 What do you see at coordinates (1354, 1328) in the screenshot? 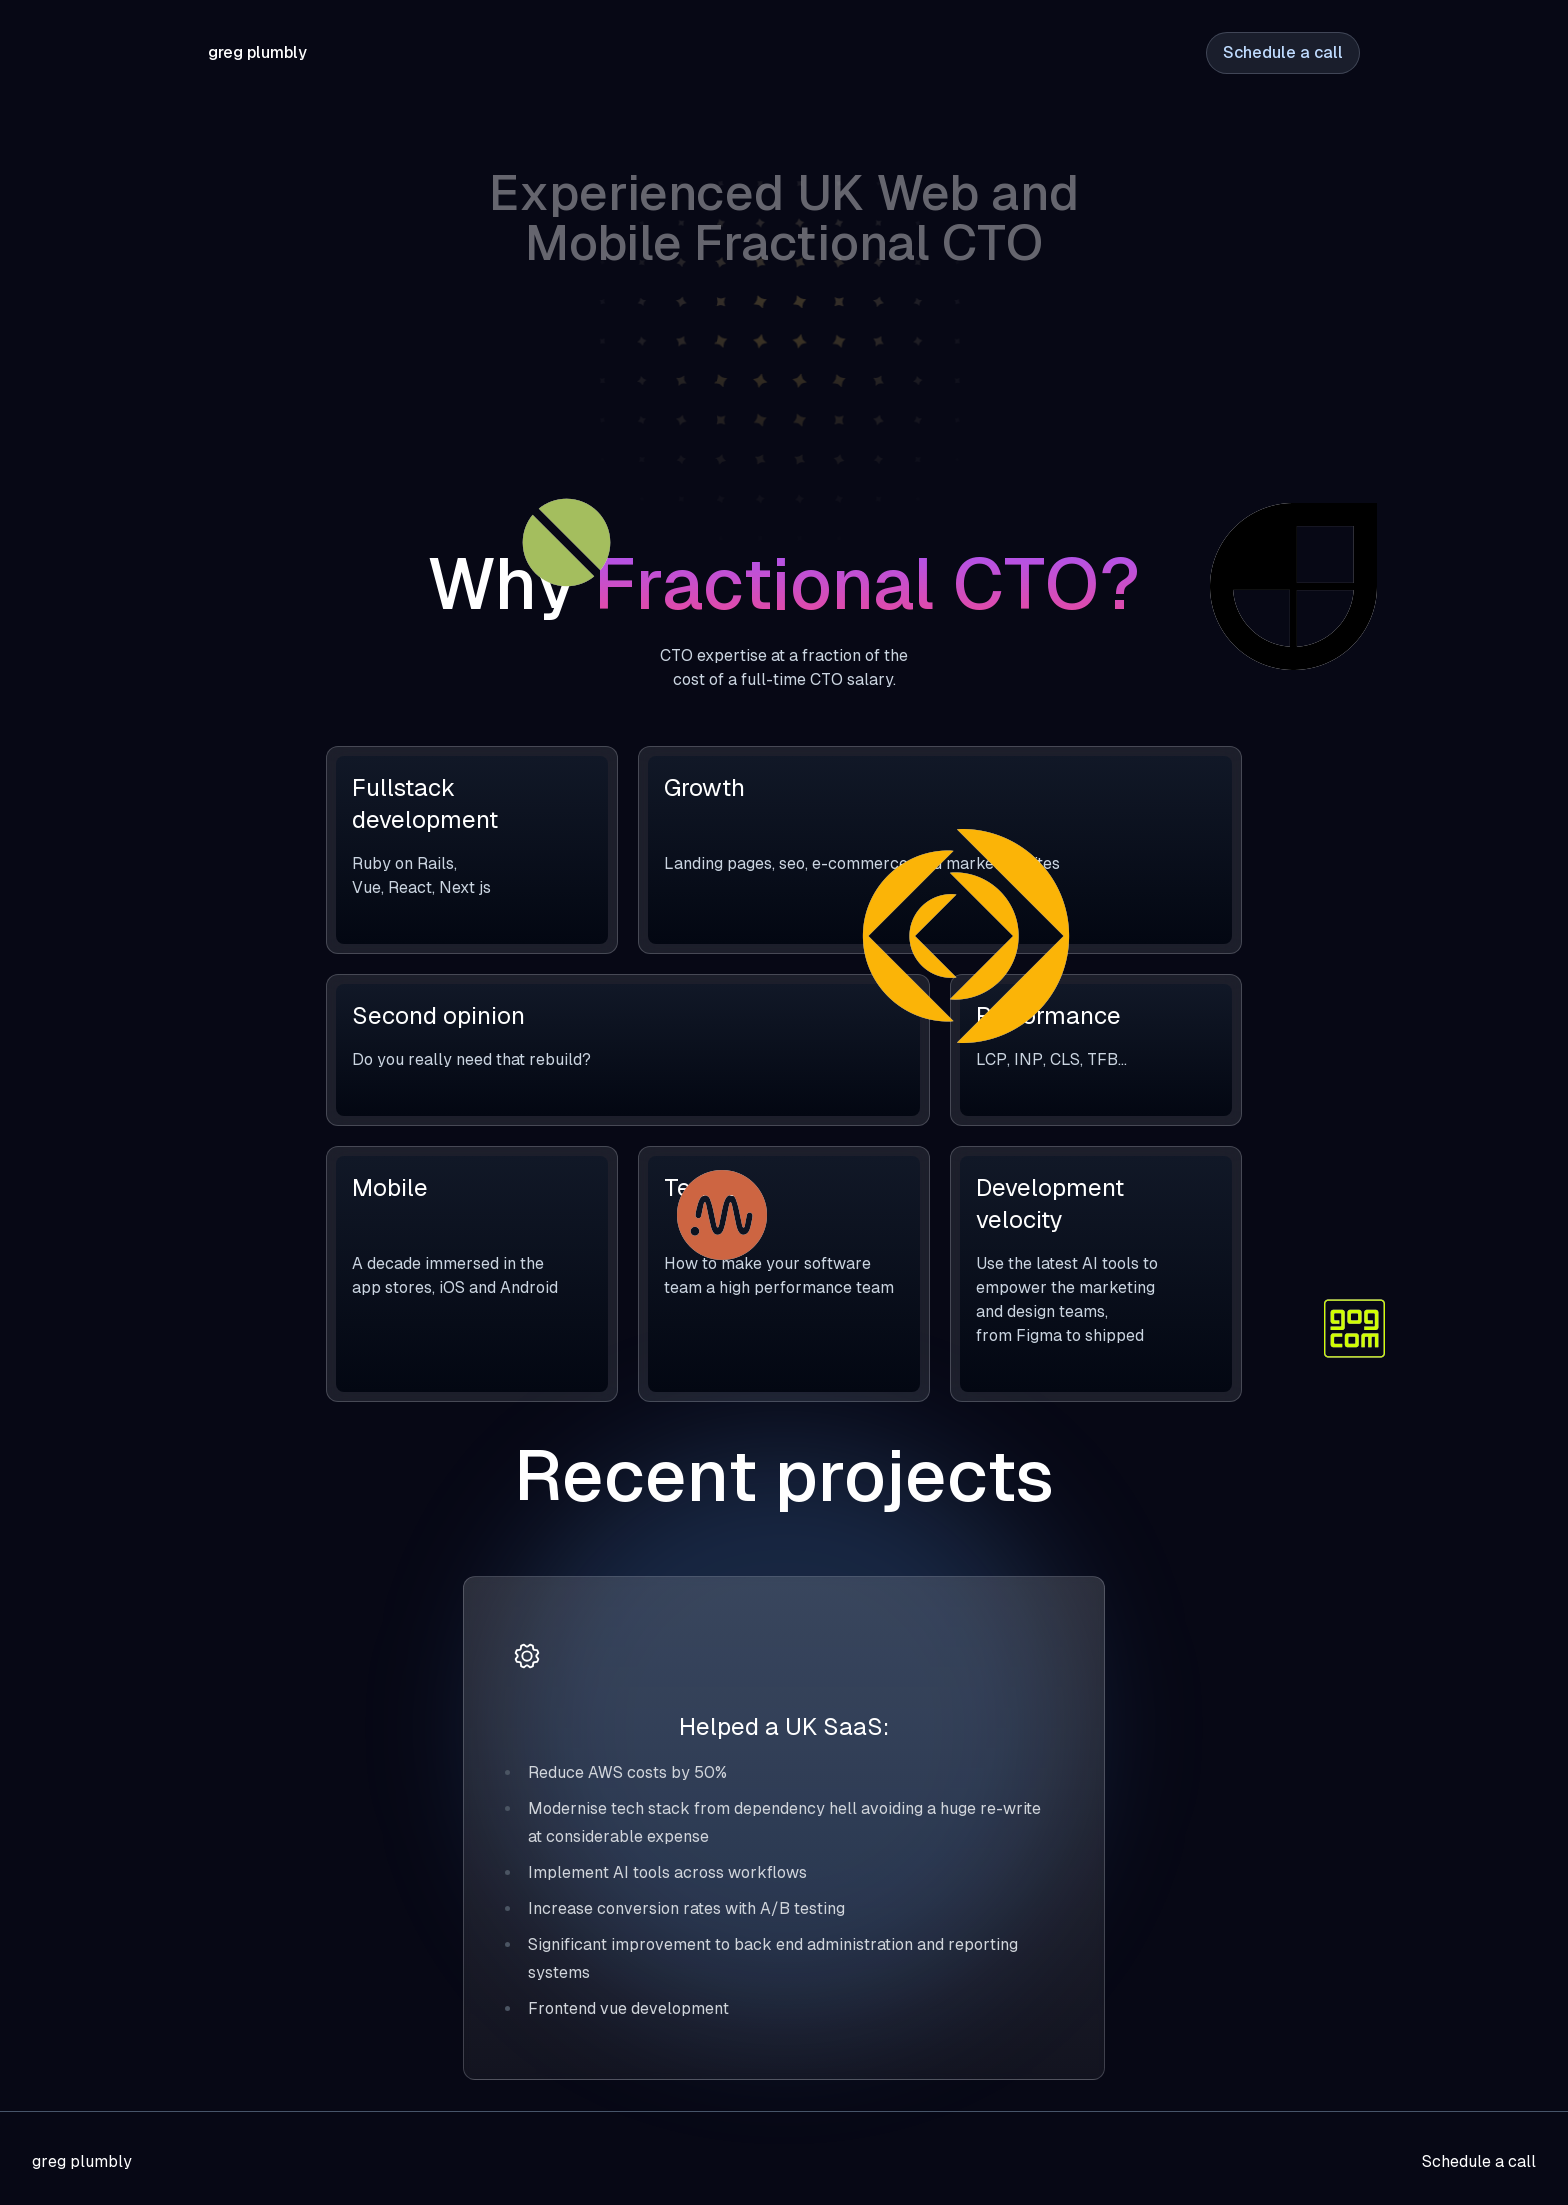
I see `visit the GOG.com game store` at bounding box center [1354, 1328].